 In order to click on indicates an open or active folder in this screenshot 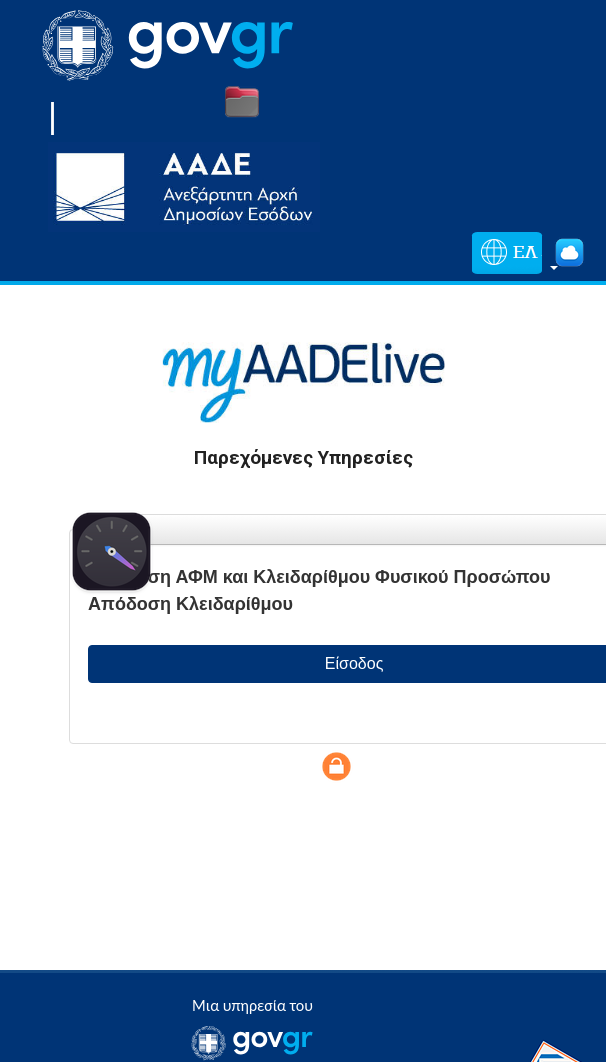, I will do `click(242, 101)`.